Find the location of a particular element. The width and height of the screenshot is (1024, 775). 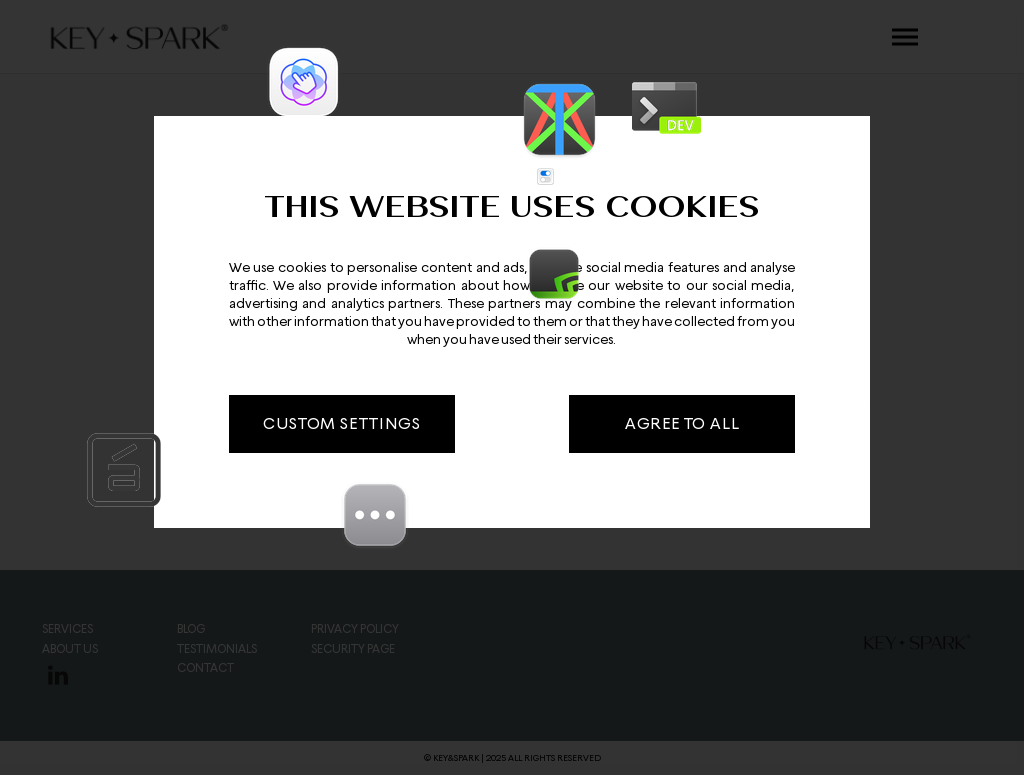

open character map to insert special symbols is located at coordinates (124, 470).